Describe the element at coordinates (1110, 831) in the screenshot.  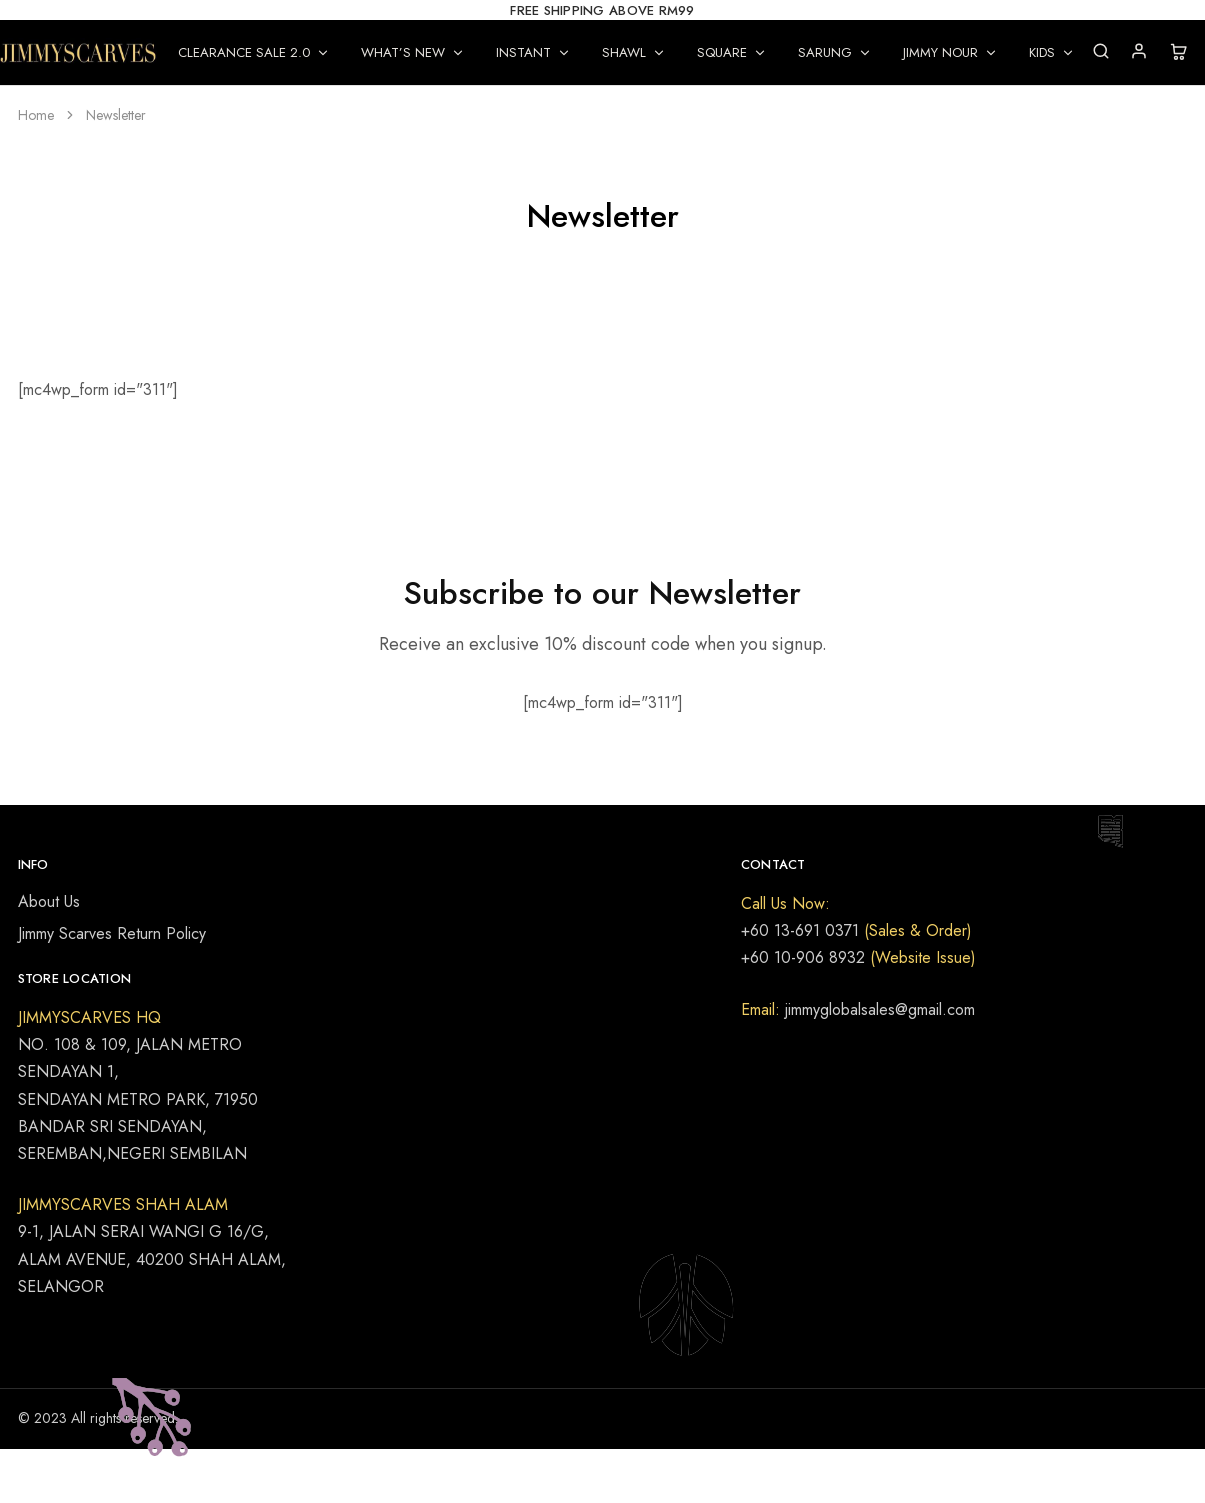
I see `access notes or written records` at that location.